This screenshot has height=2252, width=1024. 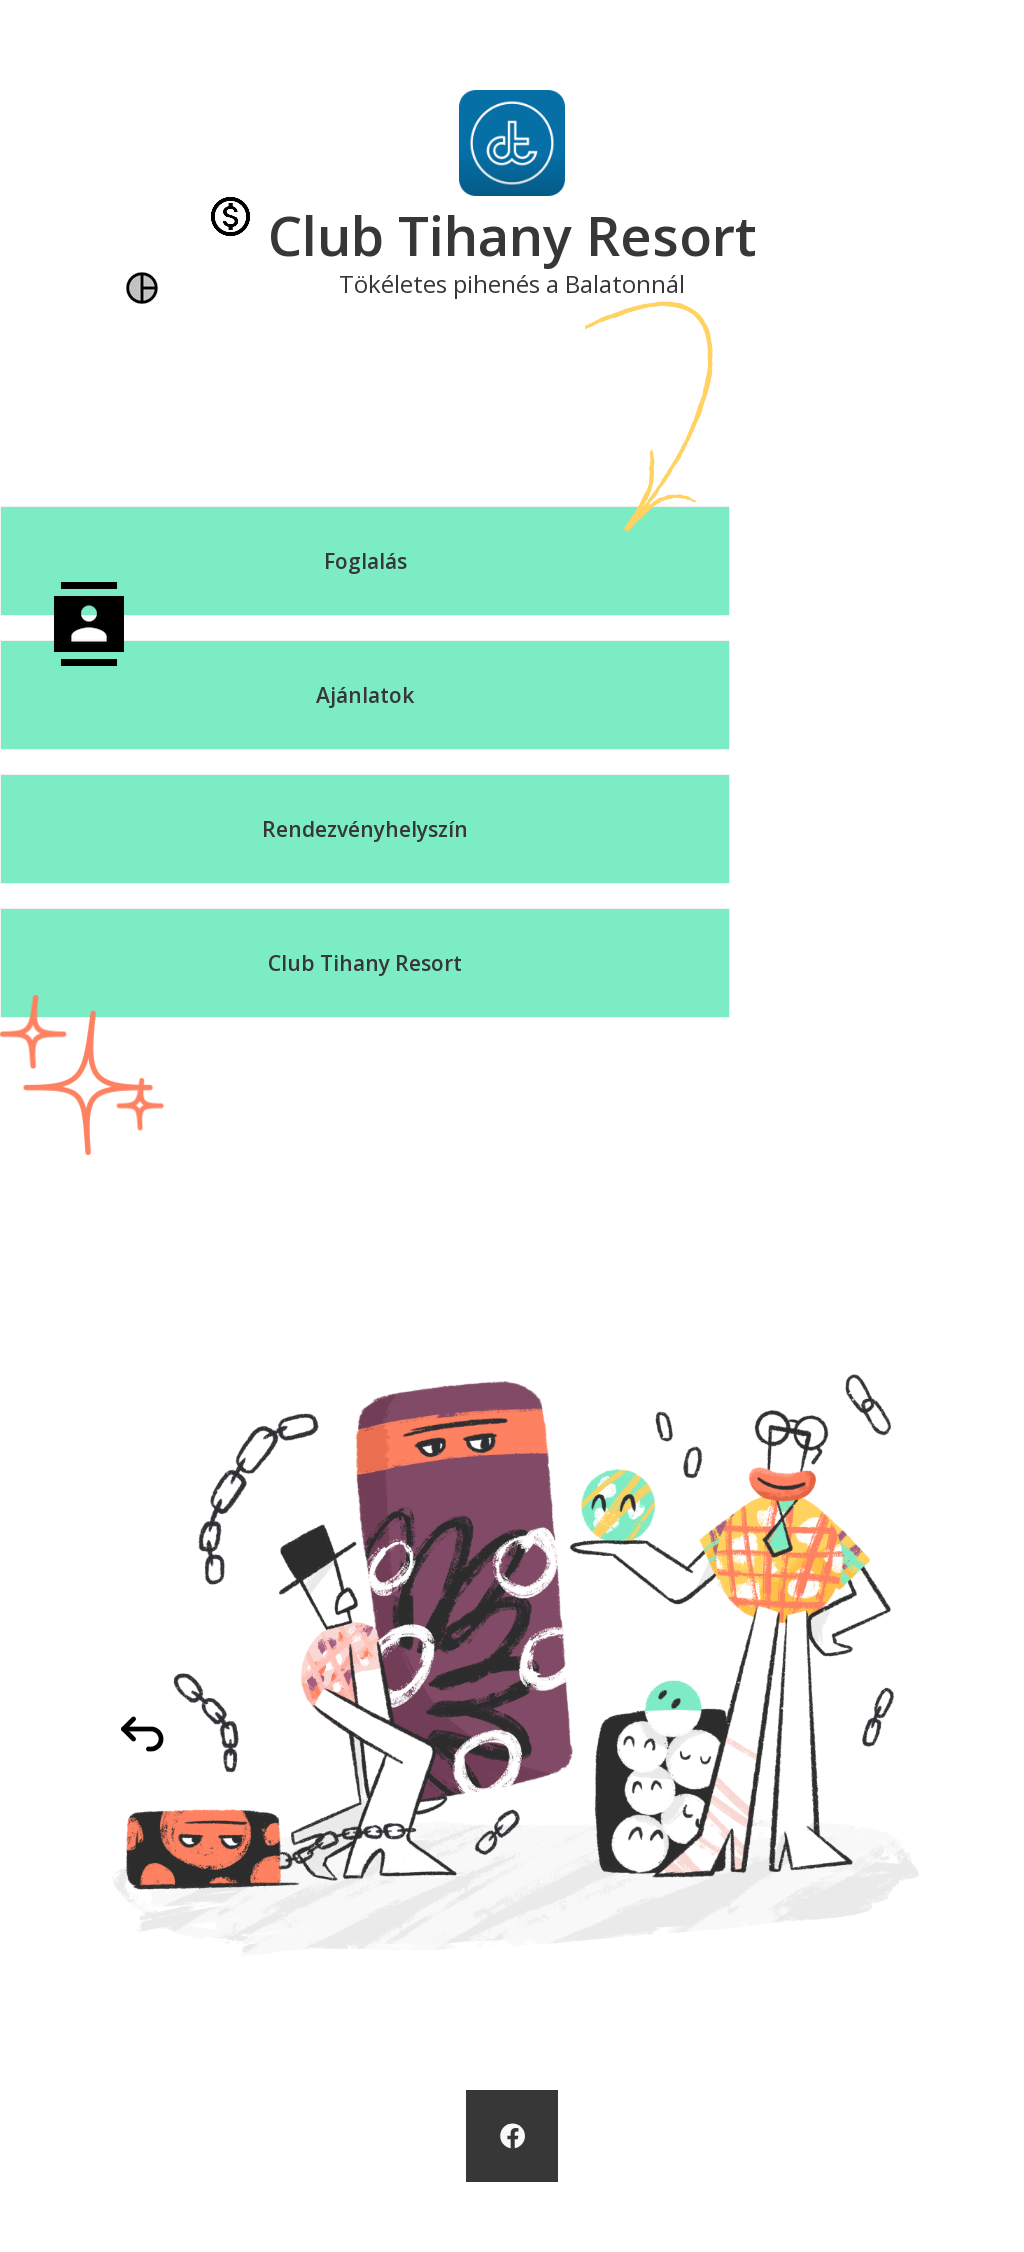 I want to click on access your contacts list, so click(x=89, y=624).